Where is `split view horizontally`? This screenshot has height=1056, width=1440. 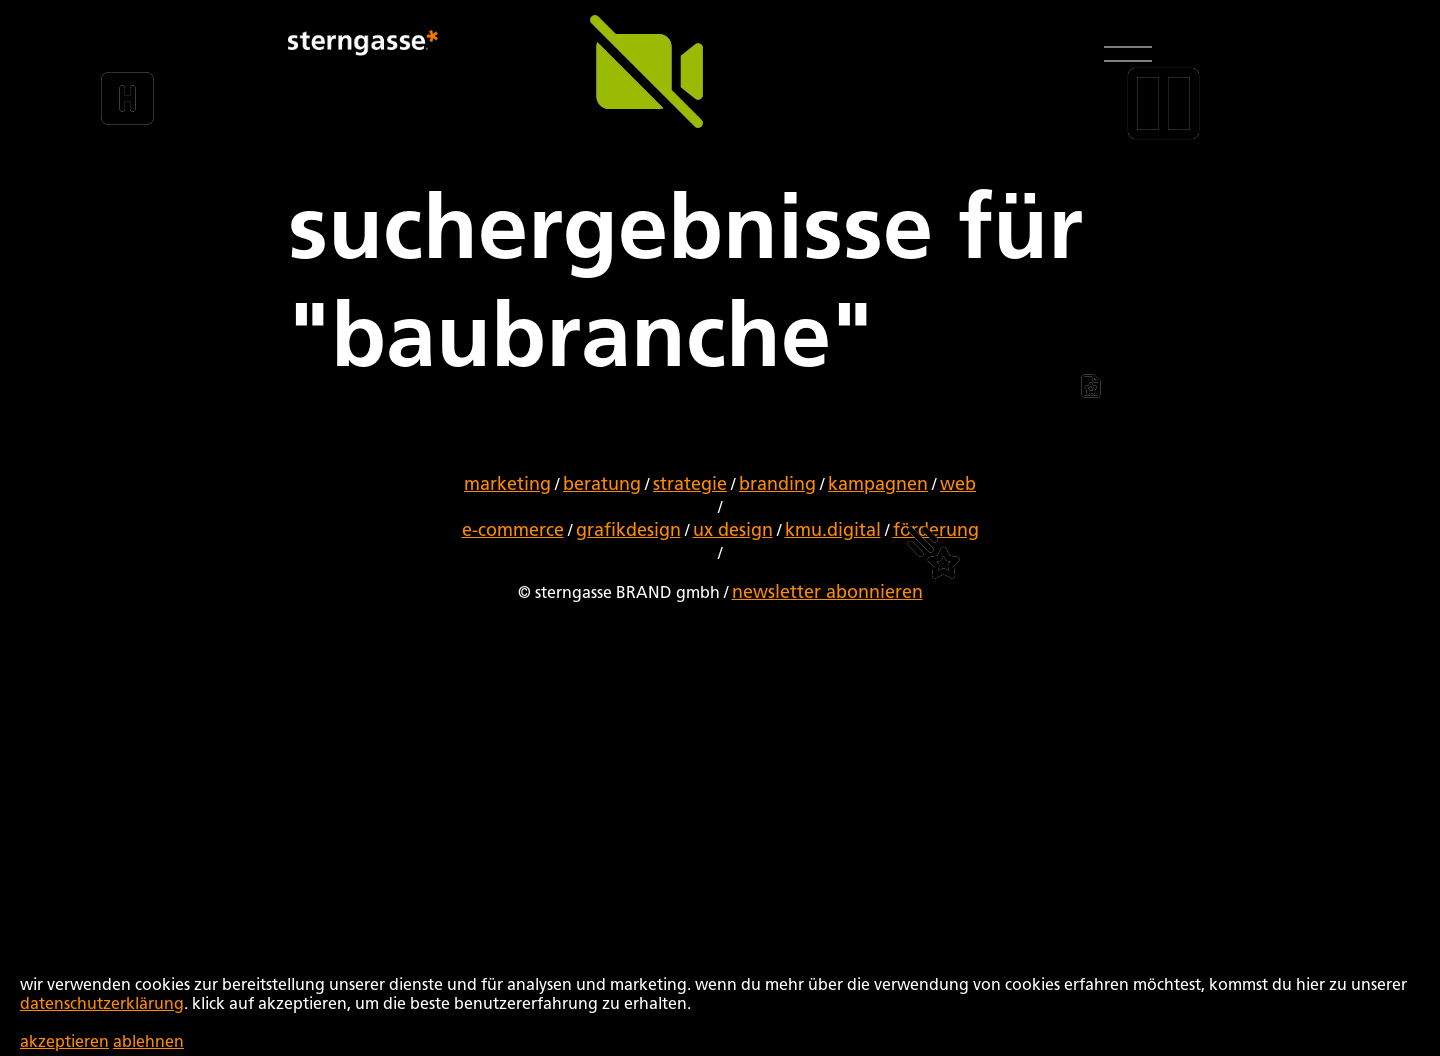
split view horizontally is located at coordinates (1163, 103).